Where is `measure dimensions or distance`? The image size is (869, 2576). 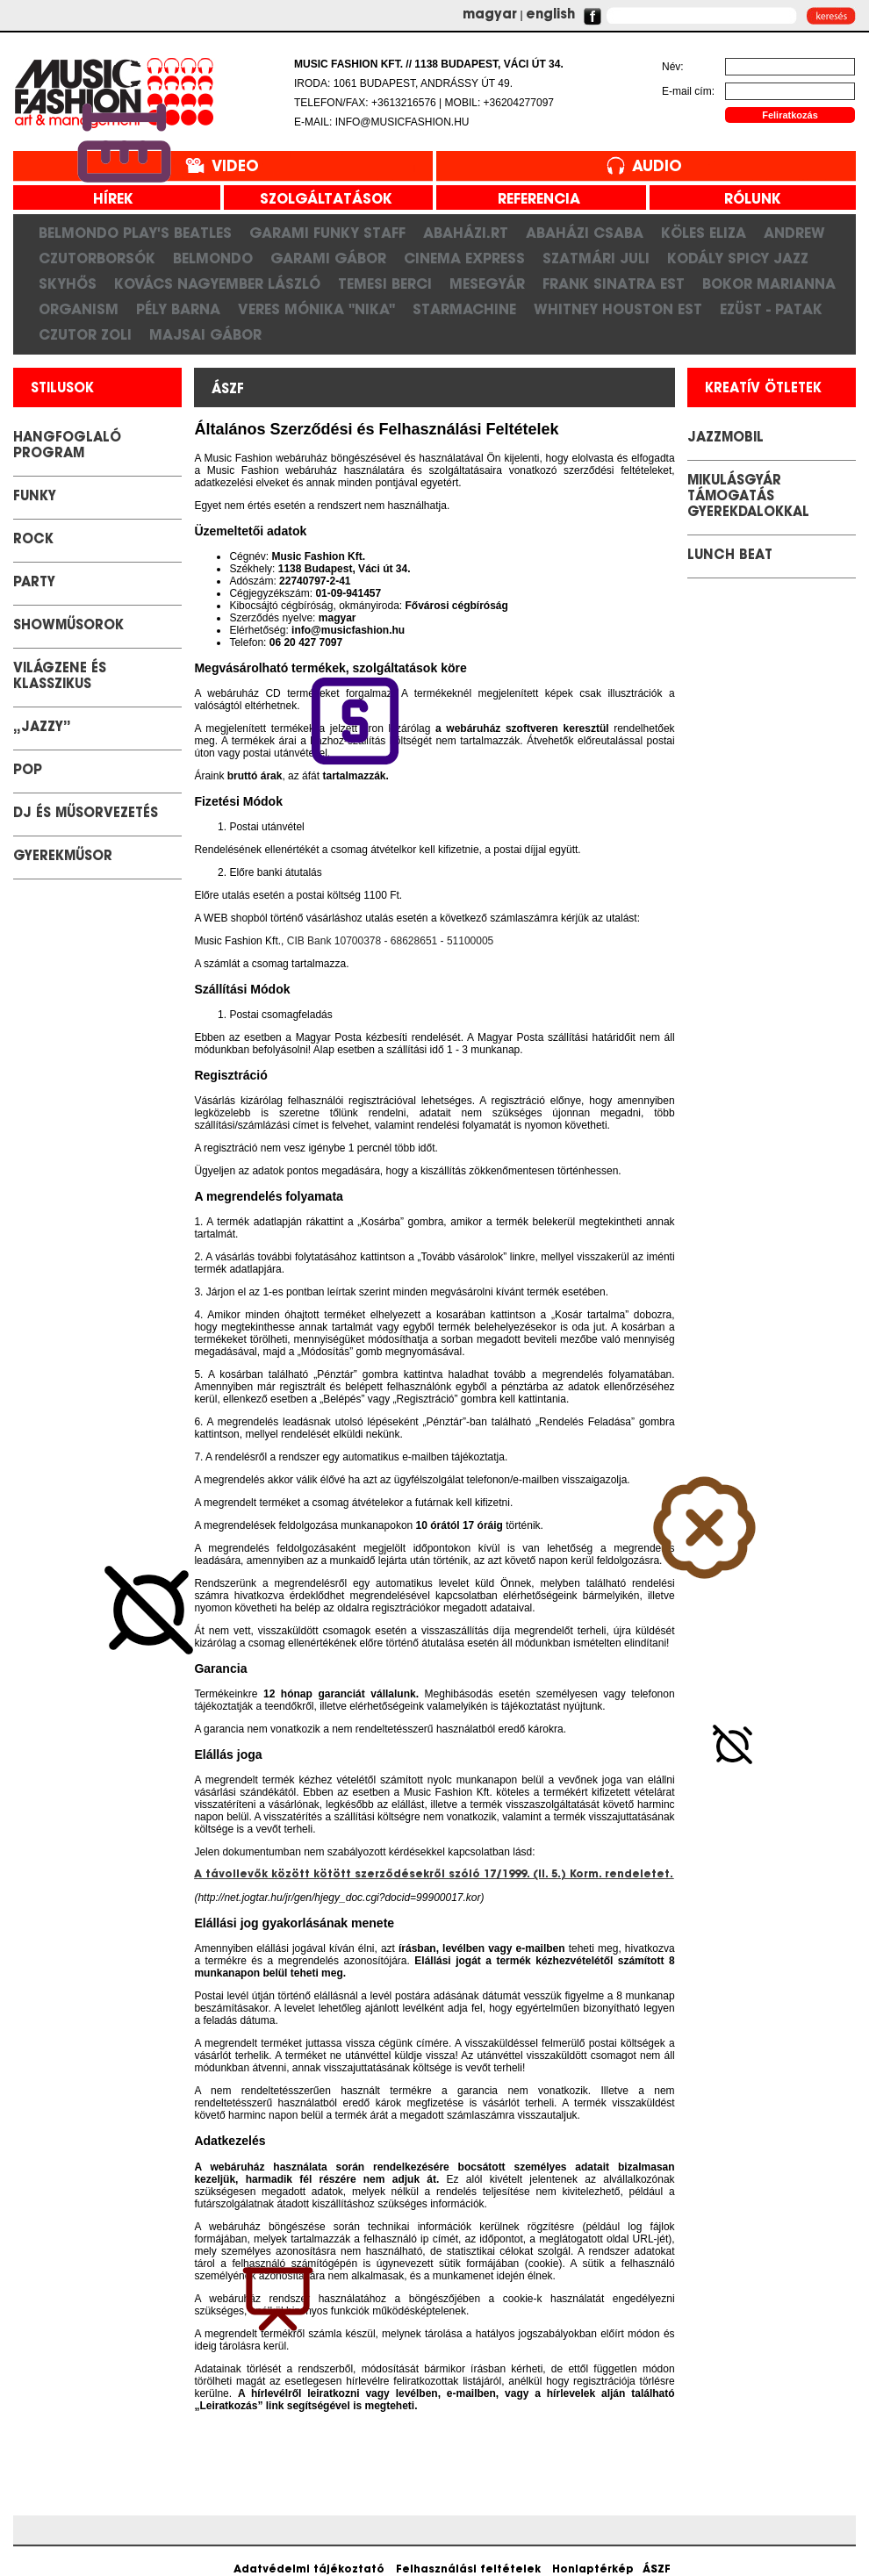 measure dimensions or distance is located at coordinates (124, 145).